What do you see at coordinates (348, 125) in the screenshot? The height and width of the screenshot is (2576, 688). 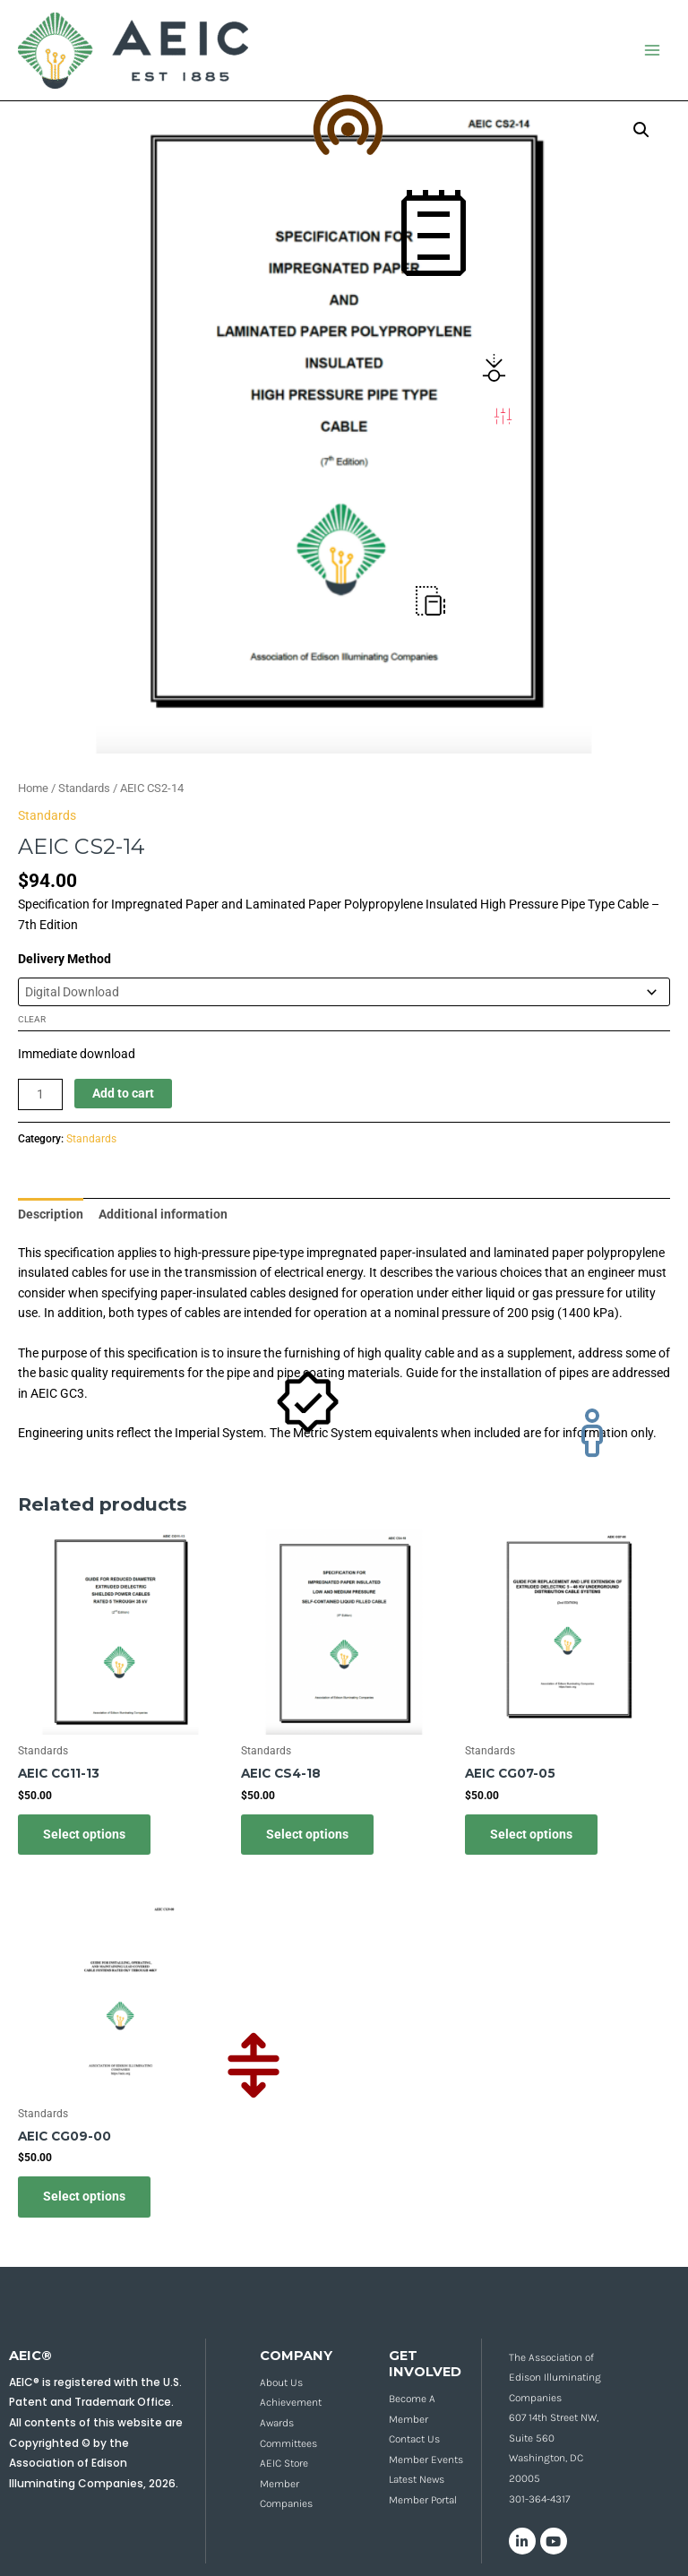 I see `start a live broadcast or stream` at bounding box center [348, 125].